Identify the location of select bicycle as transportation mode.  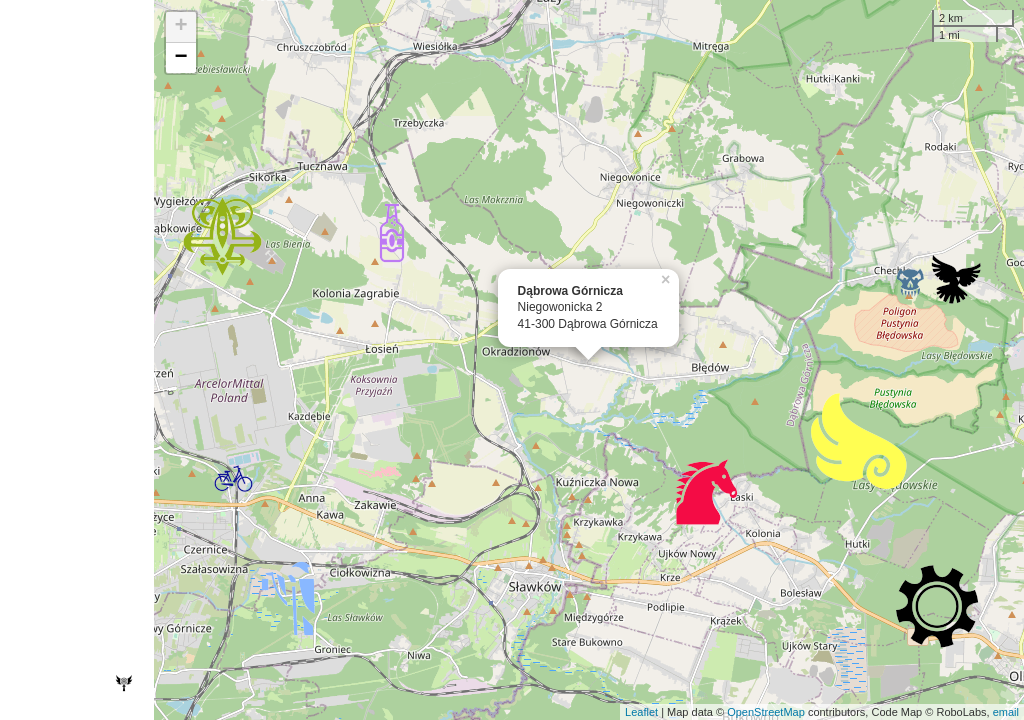
(233, 478).